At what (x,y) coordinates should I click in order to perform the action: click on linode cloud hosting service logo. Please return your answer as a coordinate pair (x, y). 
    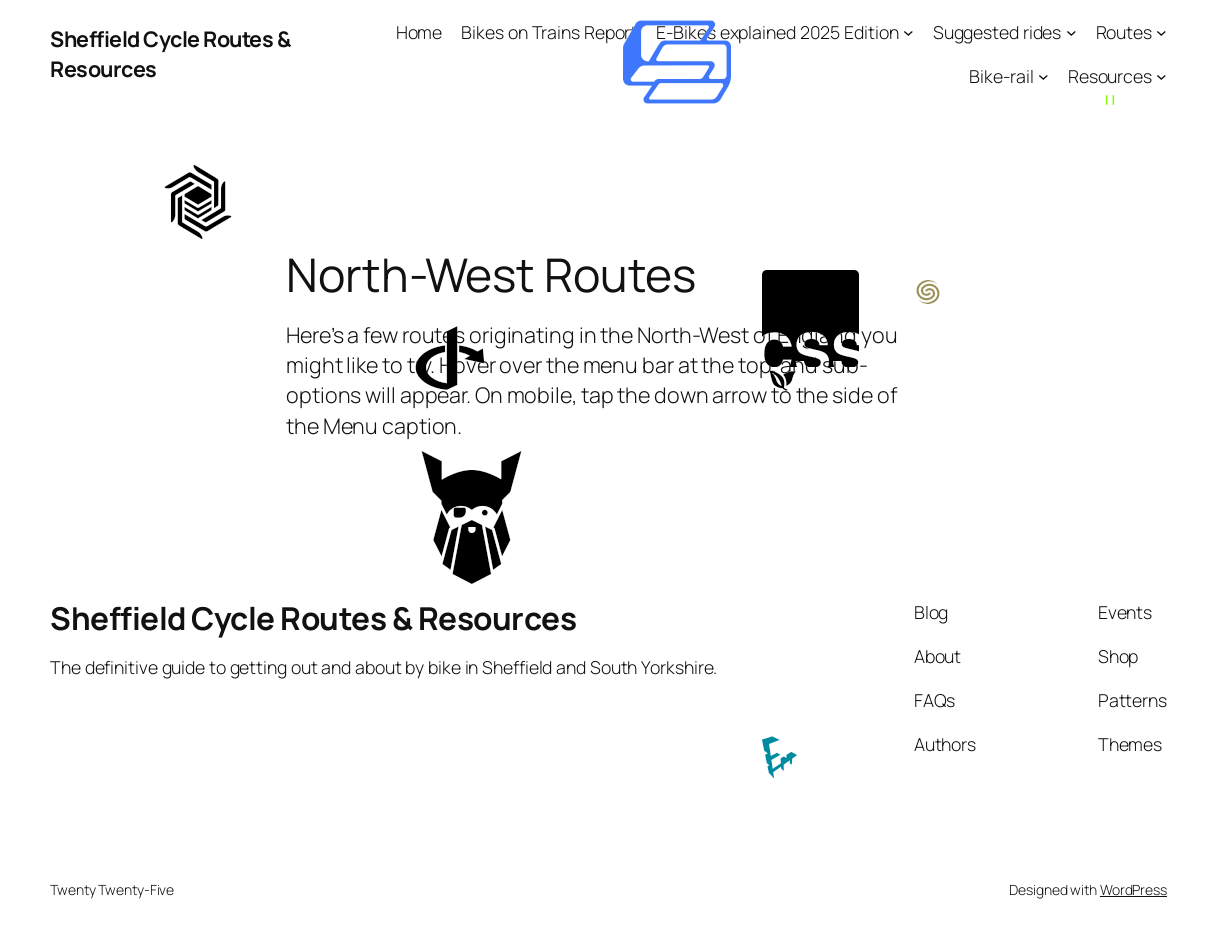
    Looking at the image, I should click on (779, 757).